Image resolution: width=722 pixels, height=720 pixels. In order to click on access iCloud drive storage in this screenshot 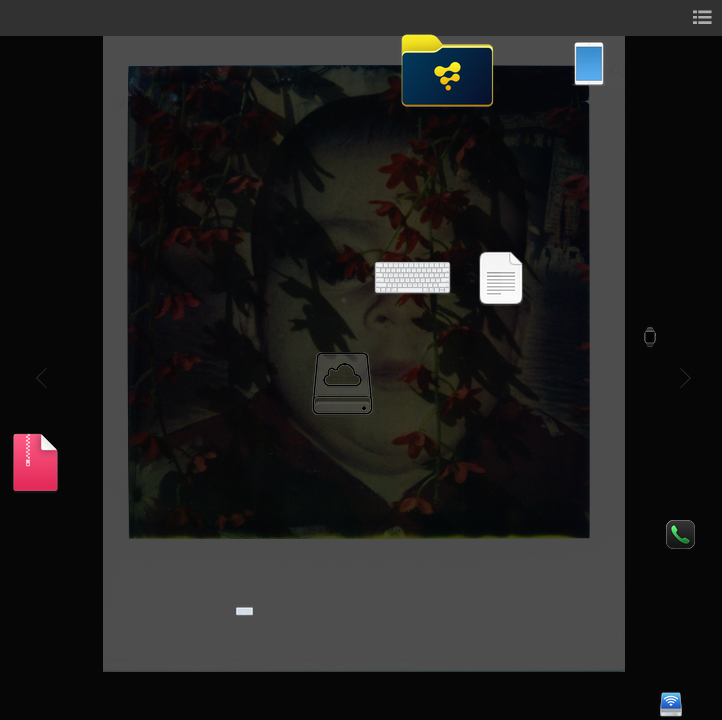, I will do `click(342, 384)`.